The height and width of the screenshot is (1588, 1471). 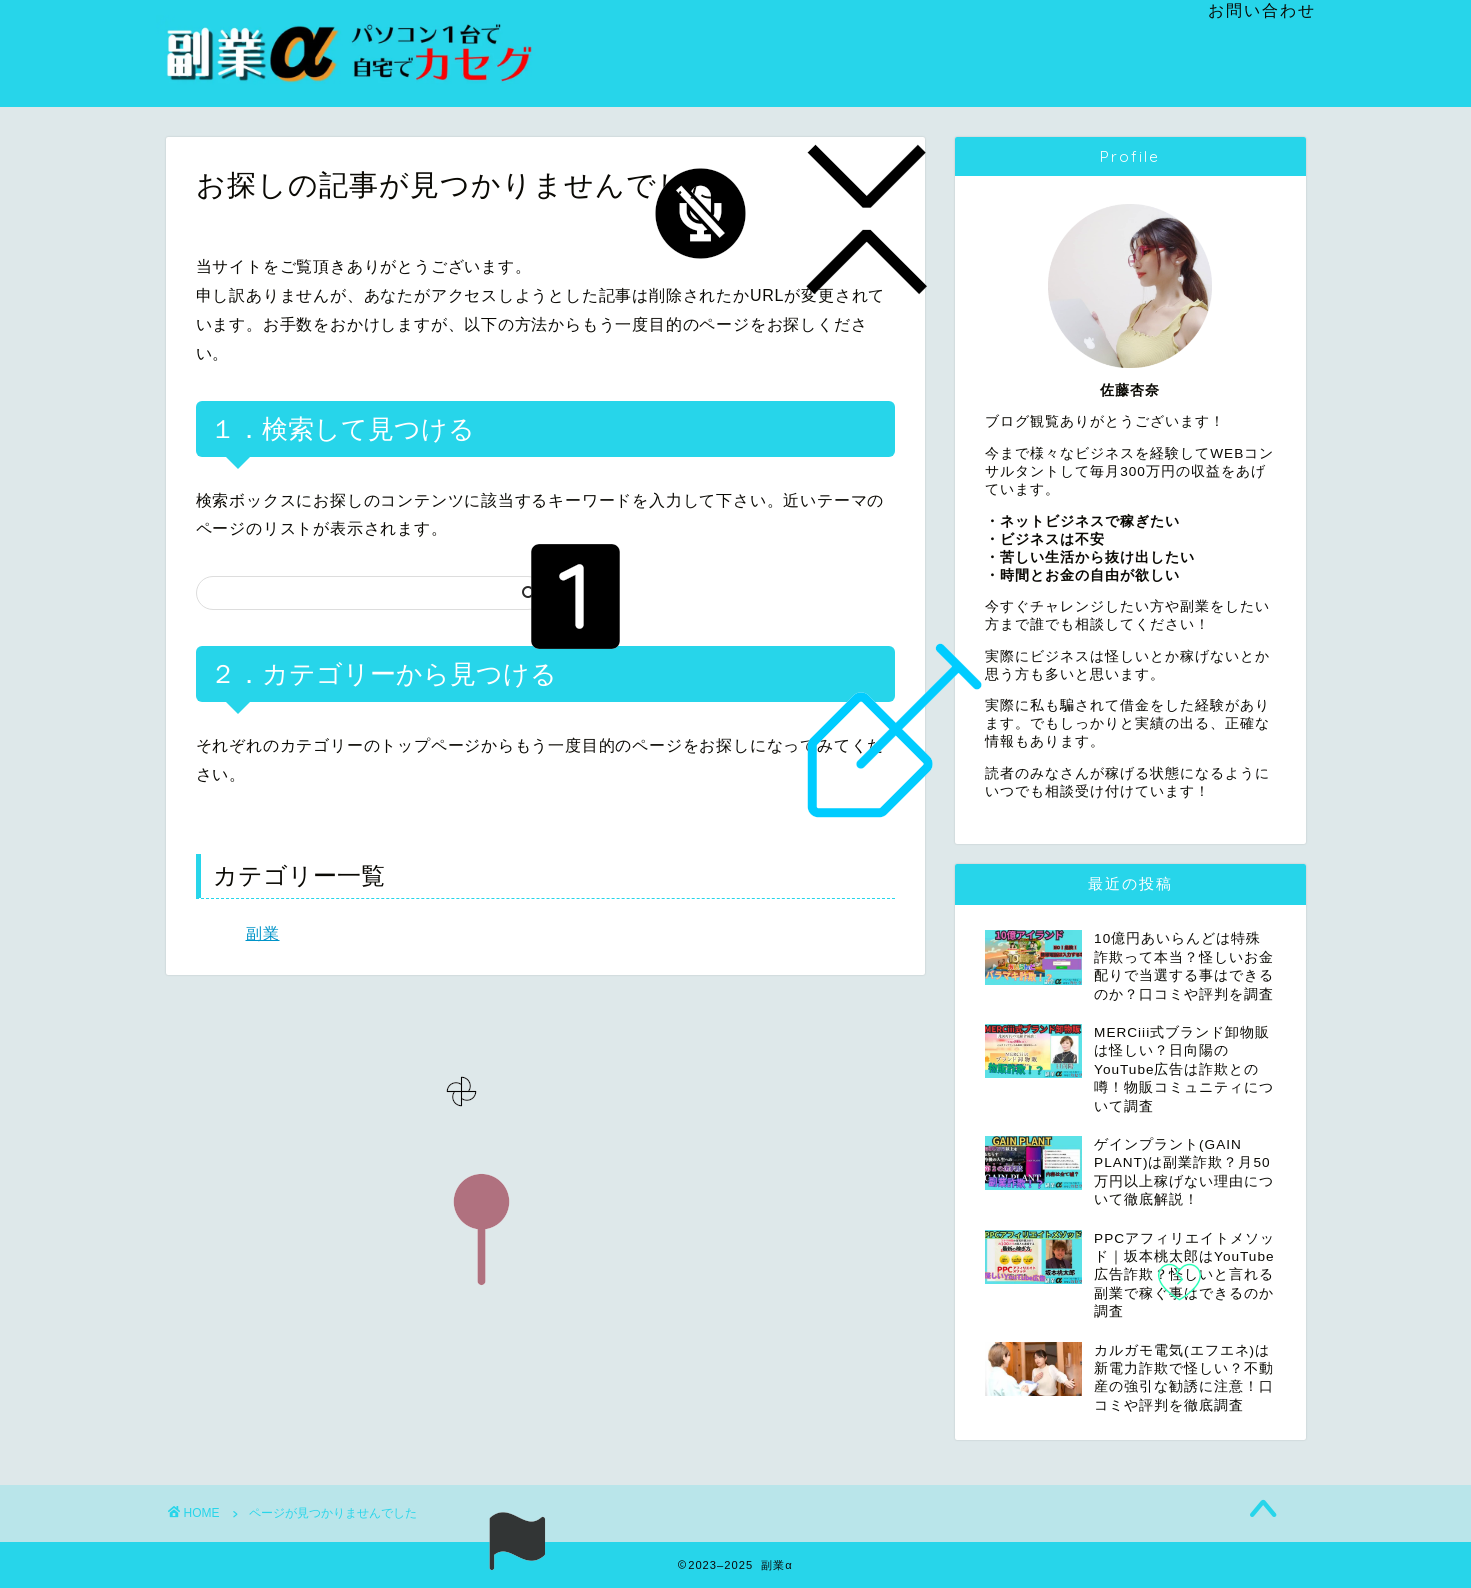 What do you see at coordinates (481, 1229) in the screenshot?
I see `mark a location on the map` at bounding box center [481, 1229].